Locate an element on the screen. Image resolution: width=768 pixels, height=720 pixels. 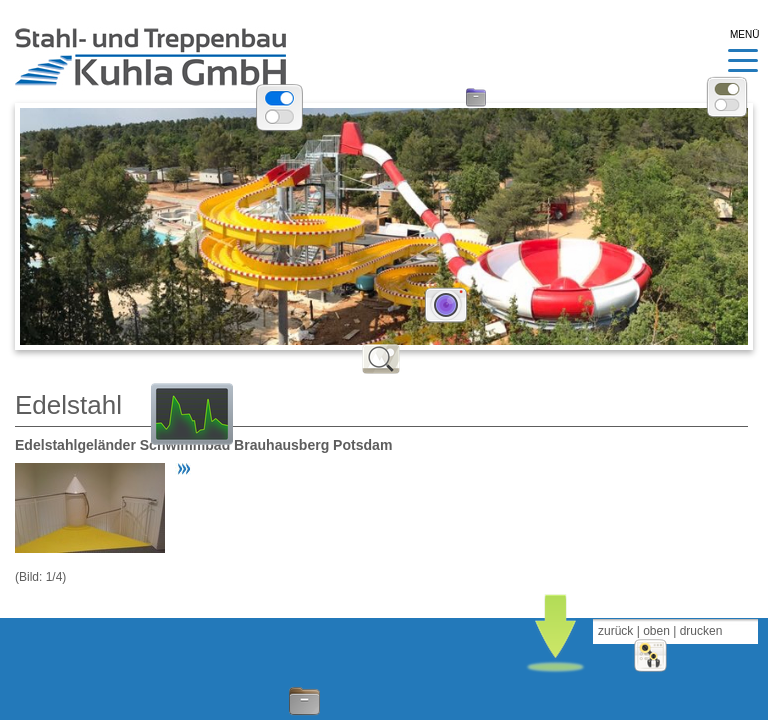
open GNOME Builder IDE is located at coordinates (650, 655).